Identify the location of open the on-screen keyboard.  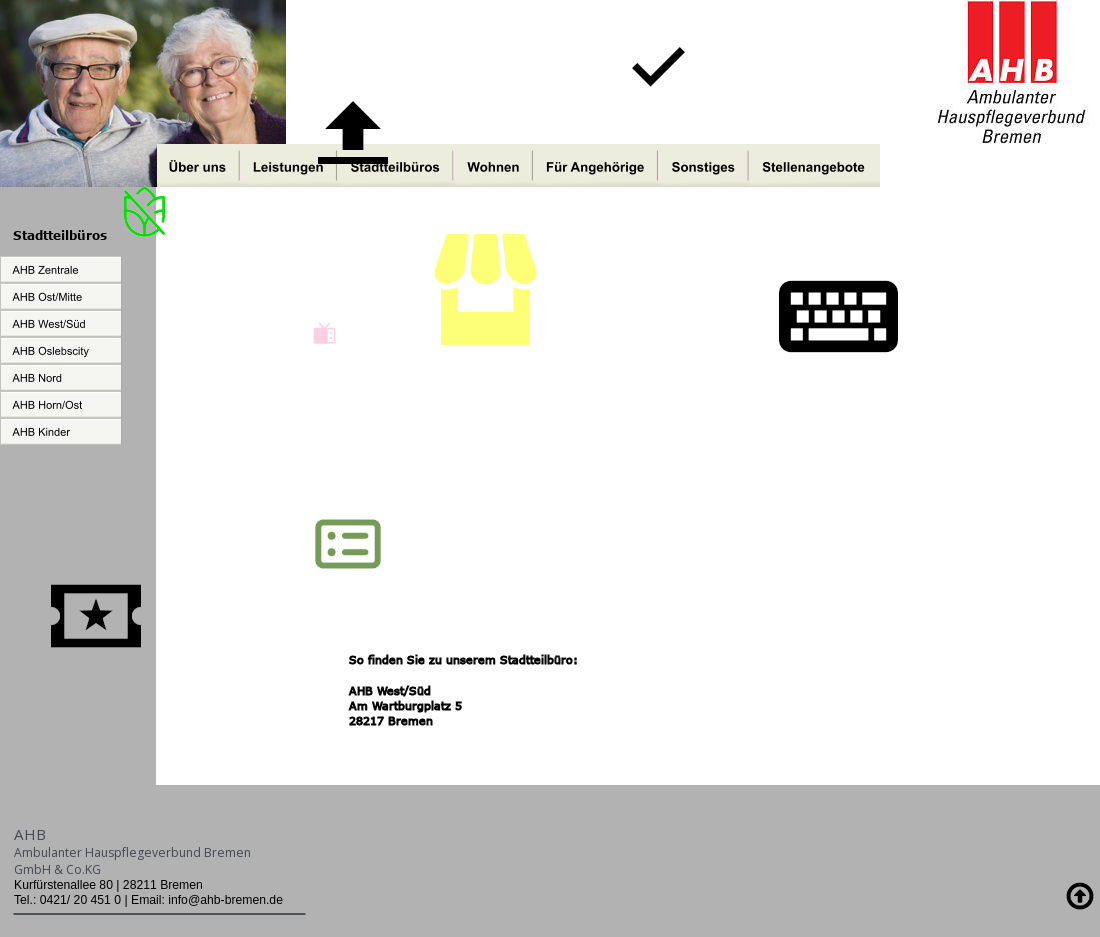
(838, 316).